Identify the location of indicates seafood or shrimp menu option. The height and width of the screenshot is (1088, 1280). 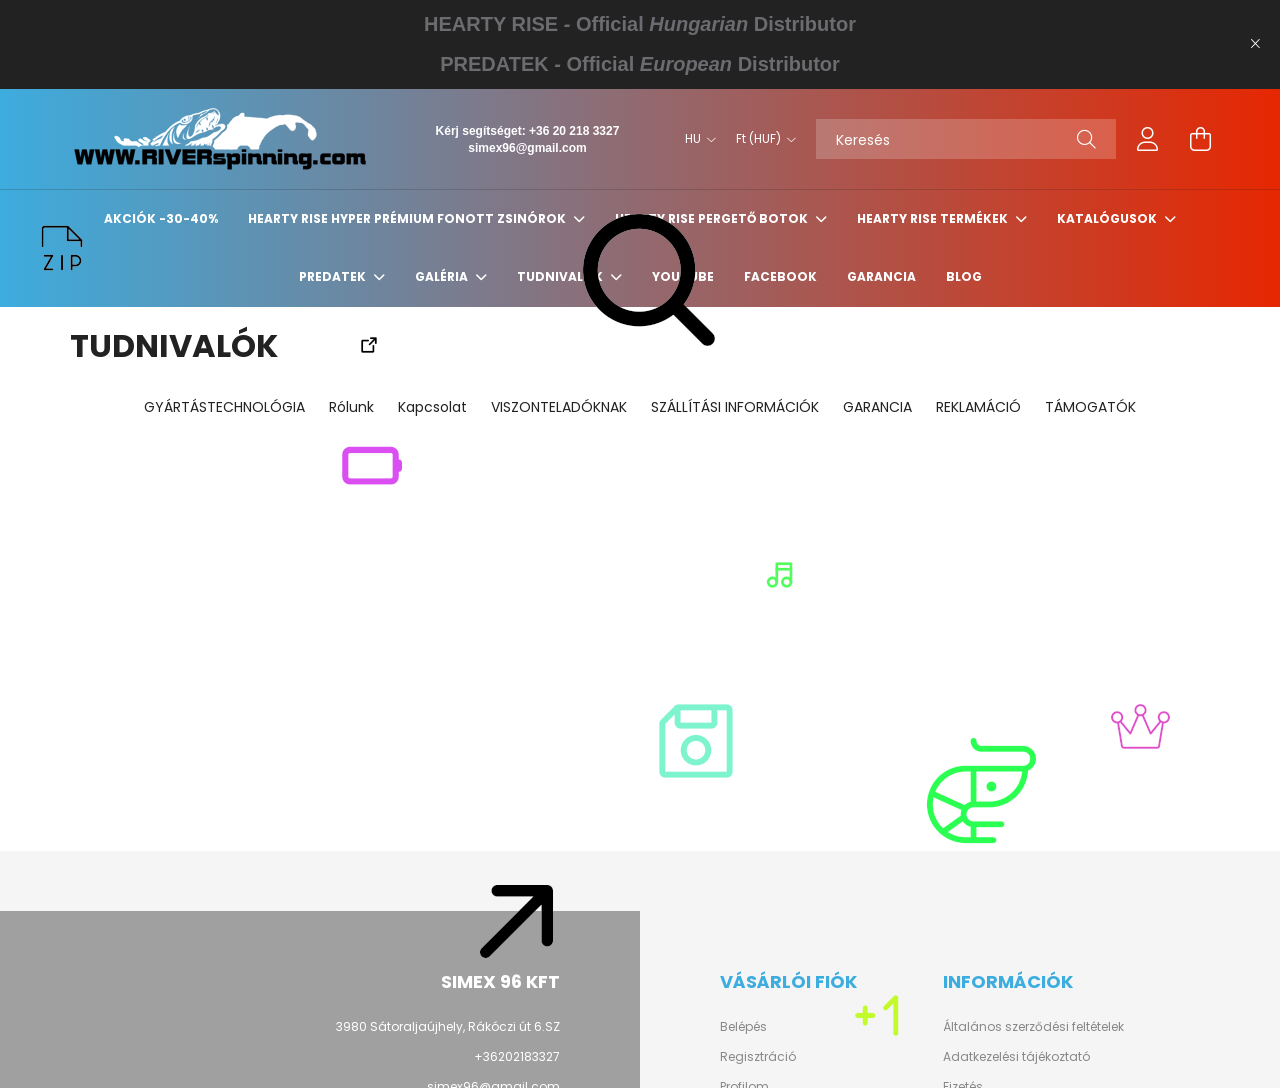
(981, 792).